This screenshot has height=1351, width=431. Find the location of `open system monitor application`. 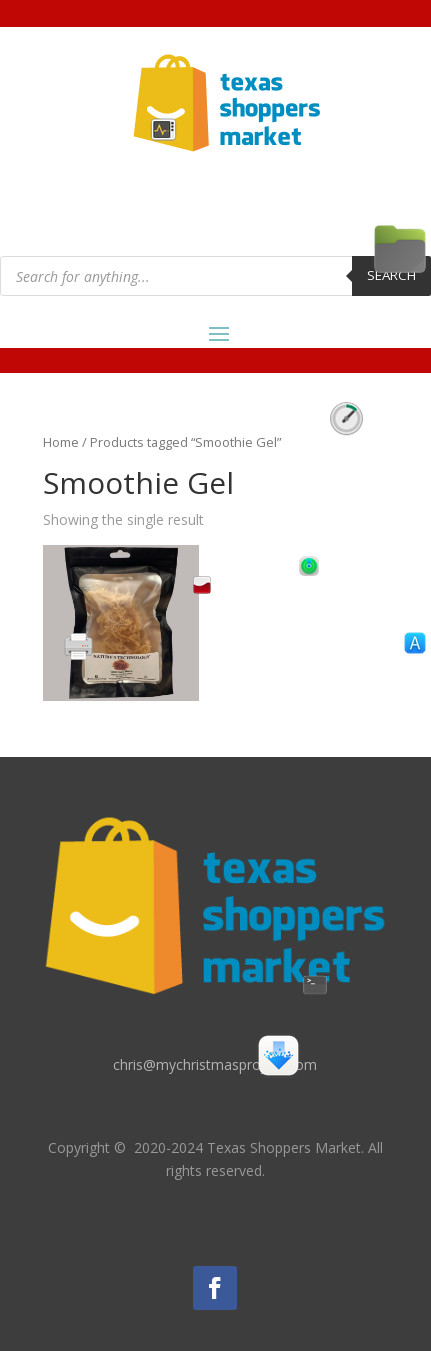

open system monitor application is located at coordinates (163, 129).